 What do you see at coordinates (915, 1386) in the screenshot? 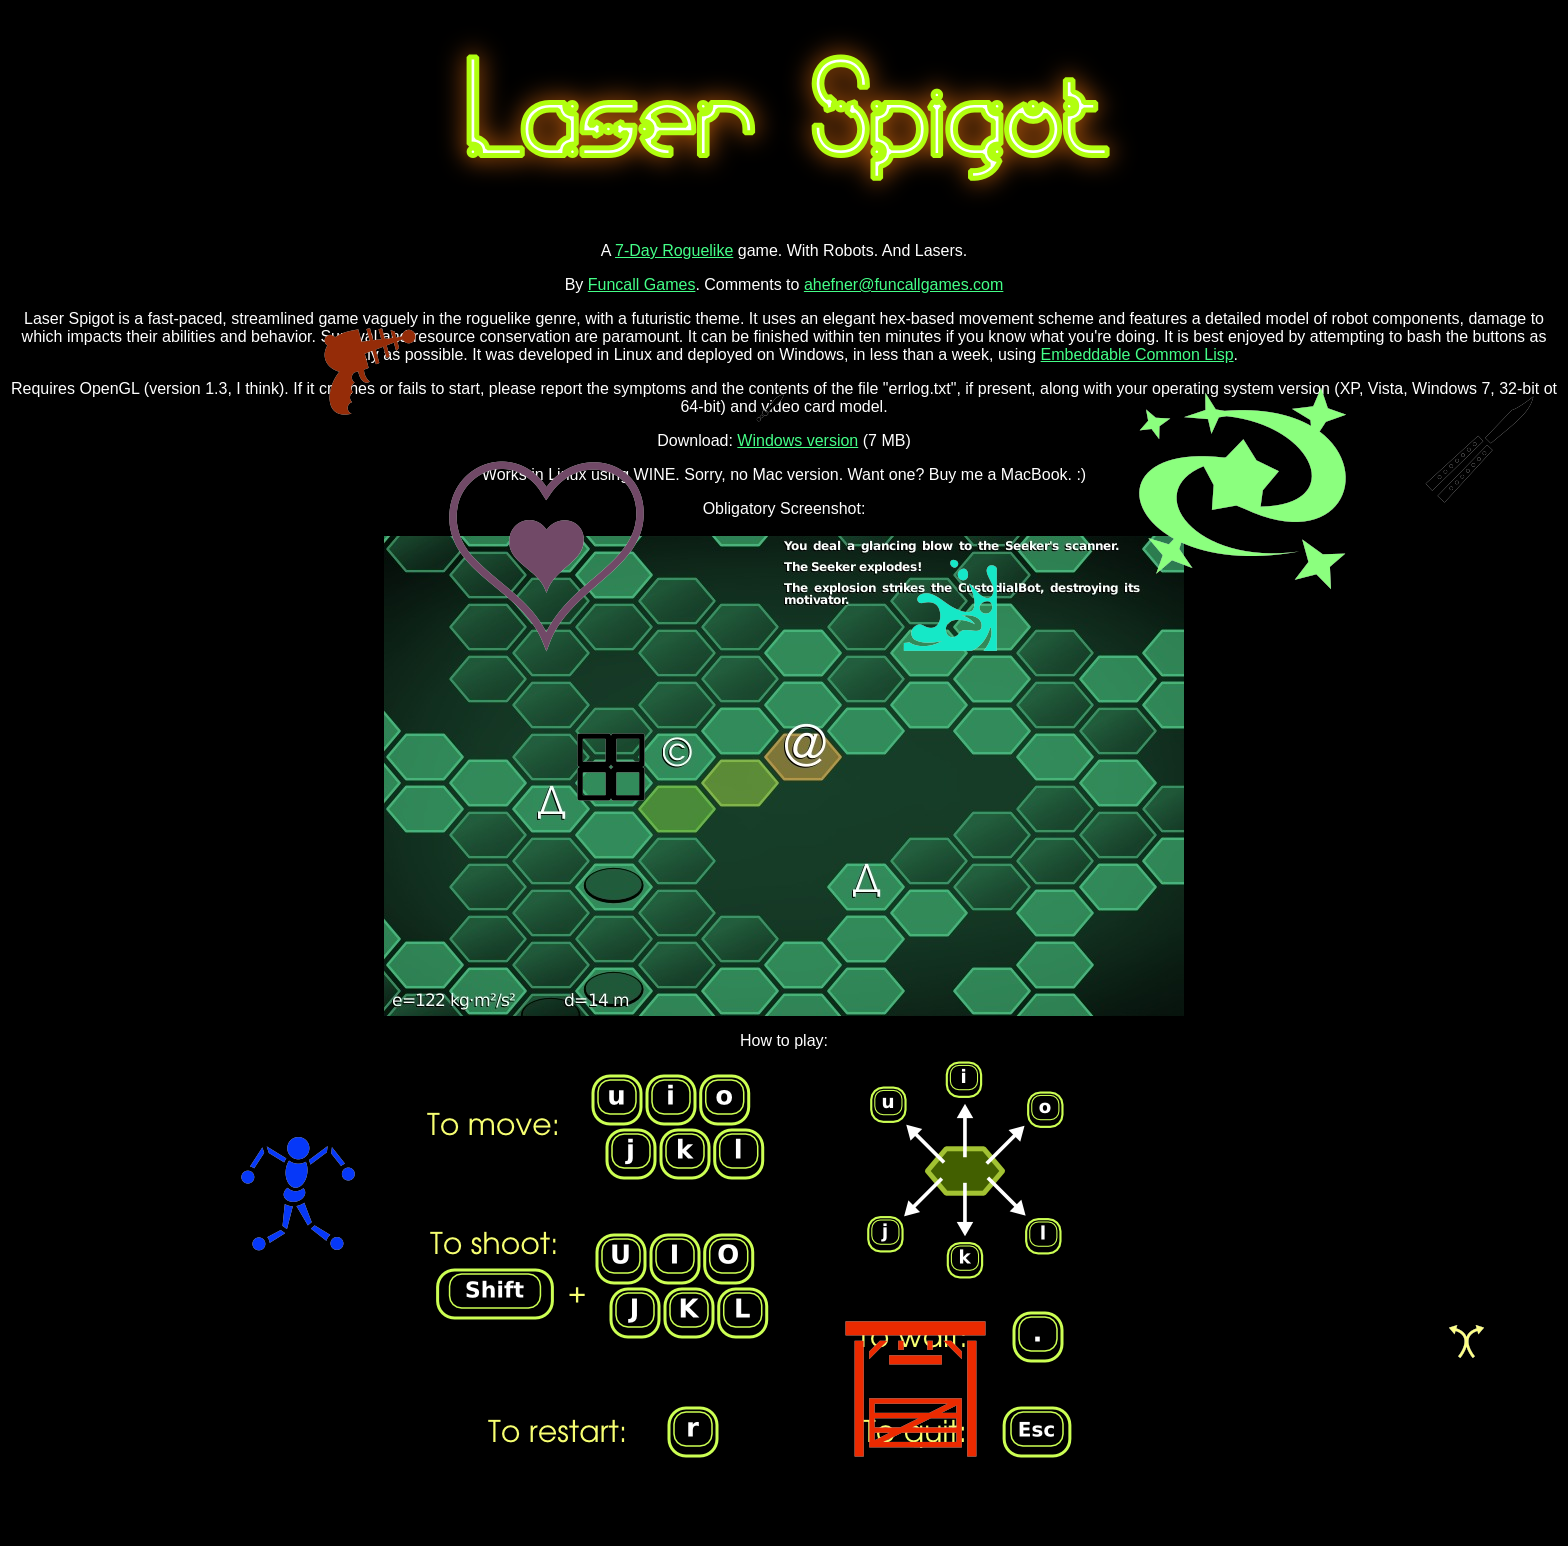
I see `access ranch or farm management features` at bounding box center [915, 1386].